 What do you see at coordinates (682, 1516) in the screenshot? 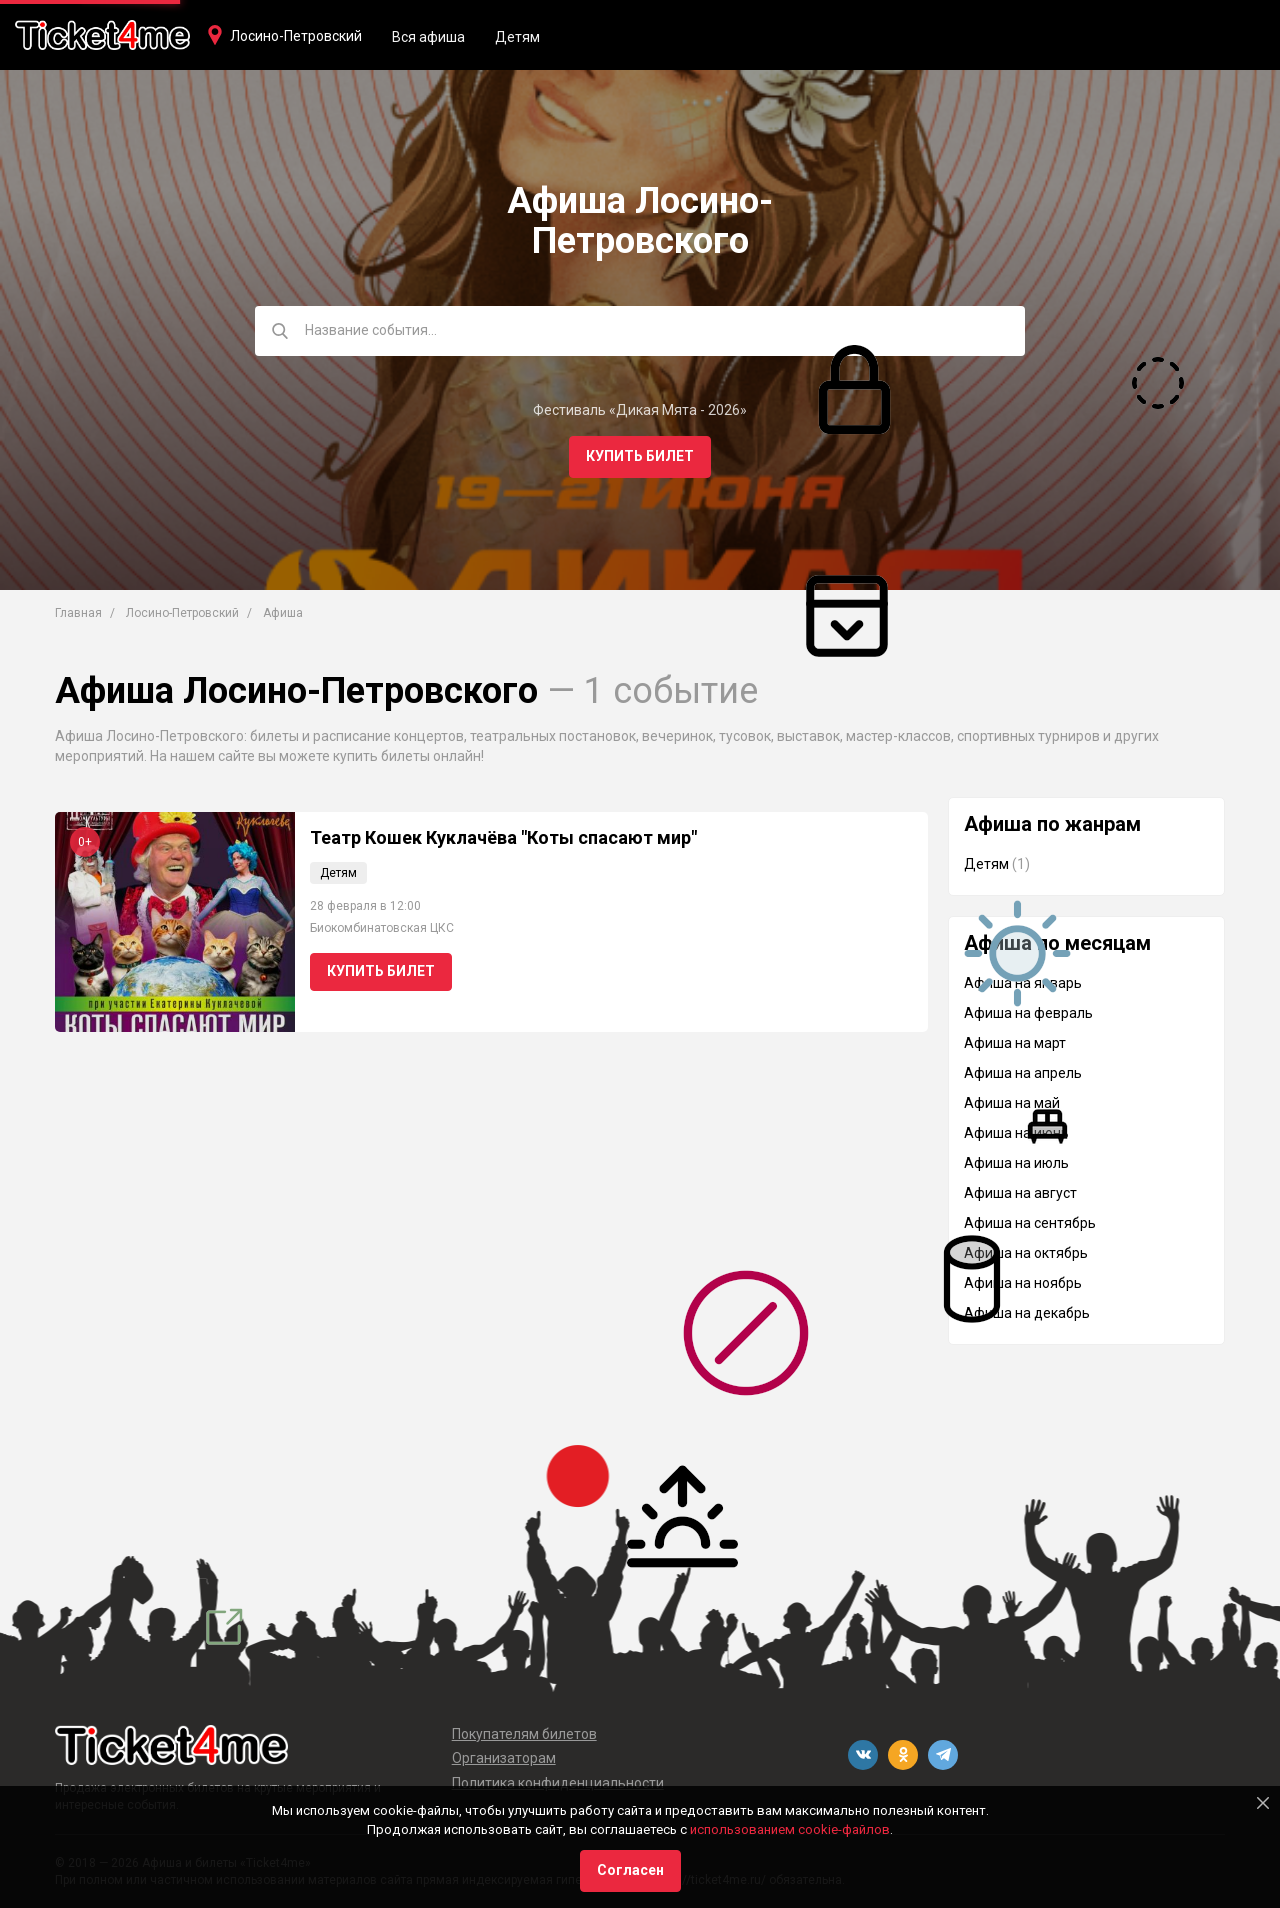
I see `indicates sunrise or morning time` at bounding box center [682, 1516].